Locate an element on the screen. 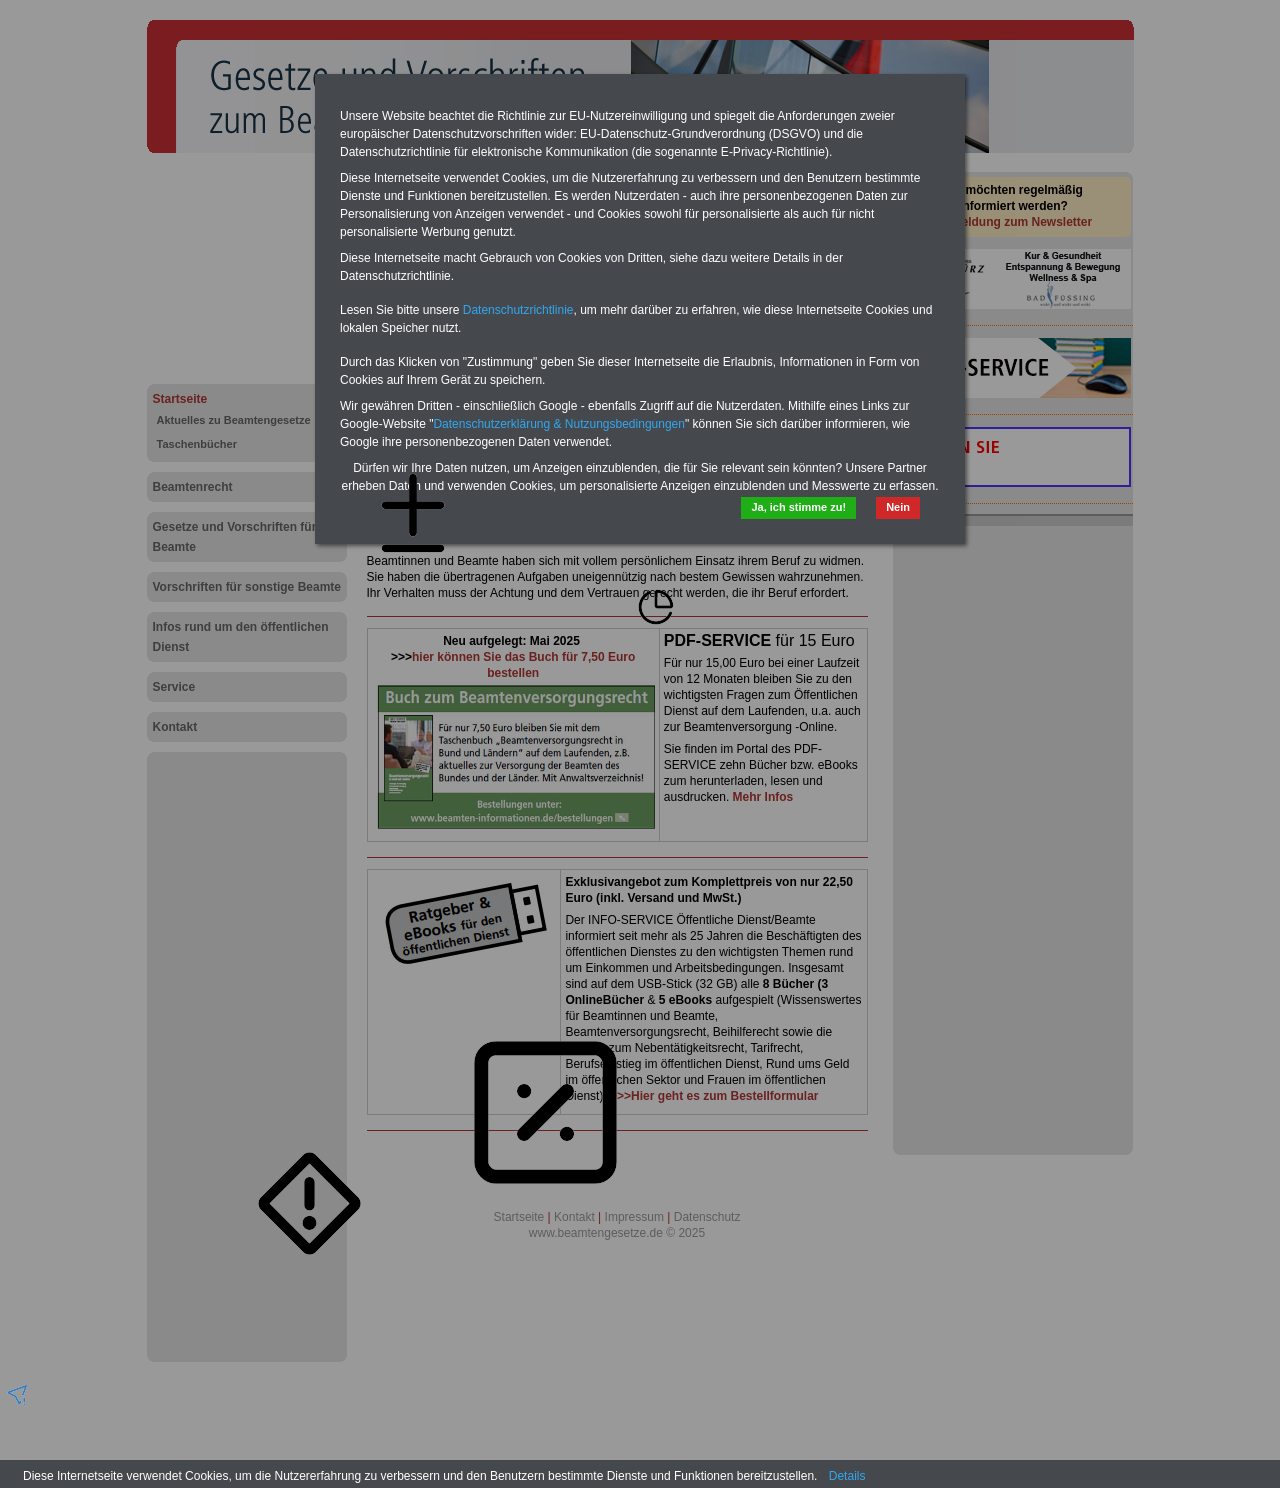  view differences between file versions is located at coordinates (413, 513).